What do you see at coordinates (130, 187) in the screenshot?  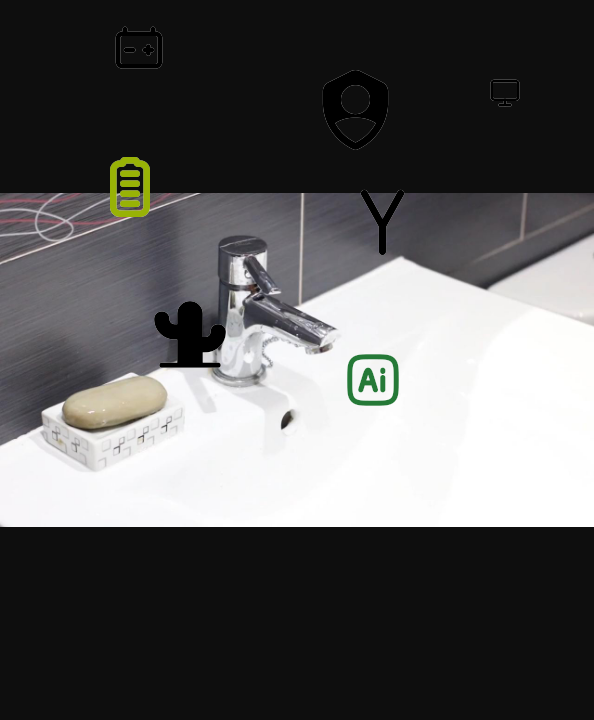 I see `indicates high battery level` at bounding box center [130, 187].